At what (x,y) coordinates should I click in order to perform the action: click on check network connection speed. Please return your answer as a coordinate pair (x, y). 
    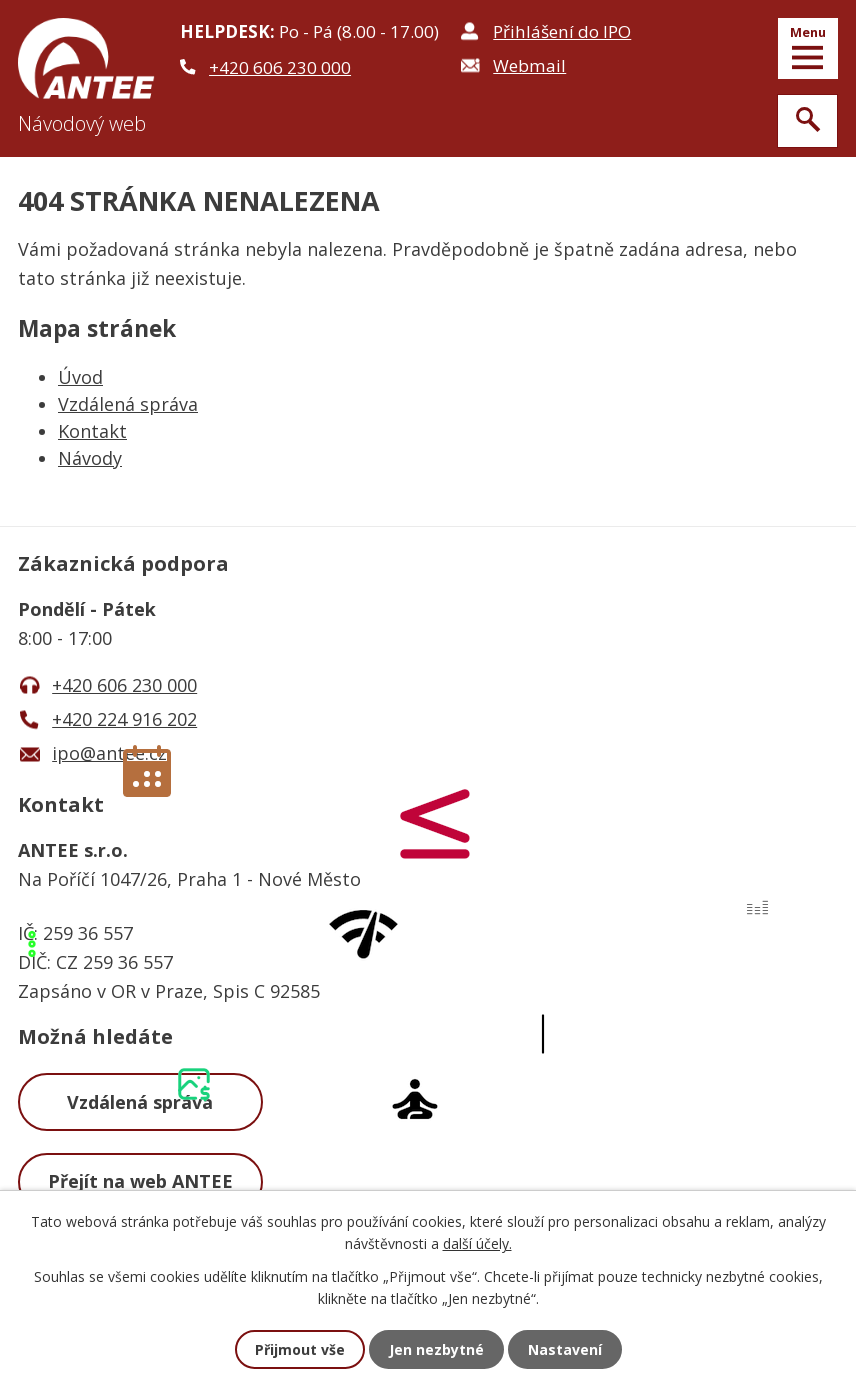
    Looking at the image, I should click on (363, 933).